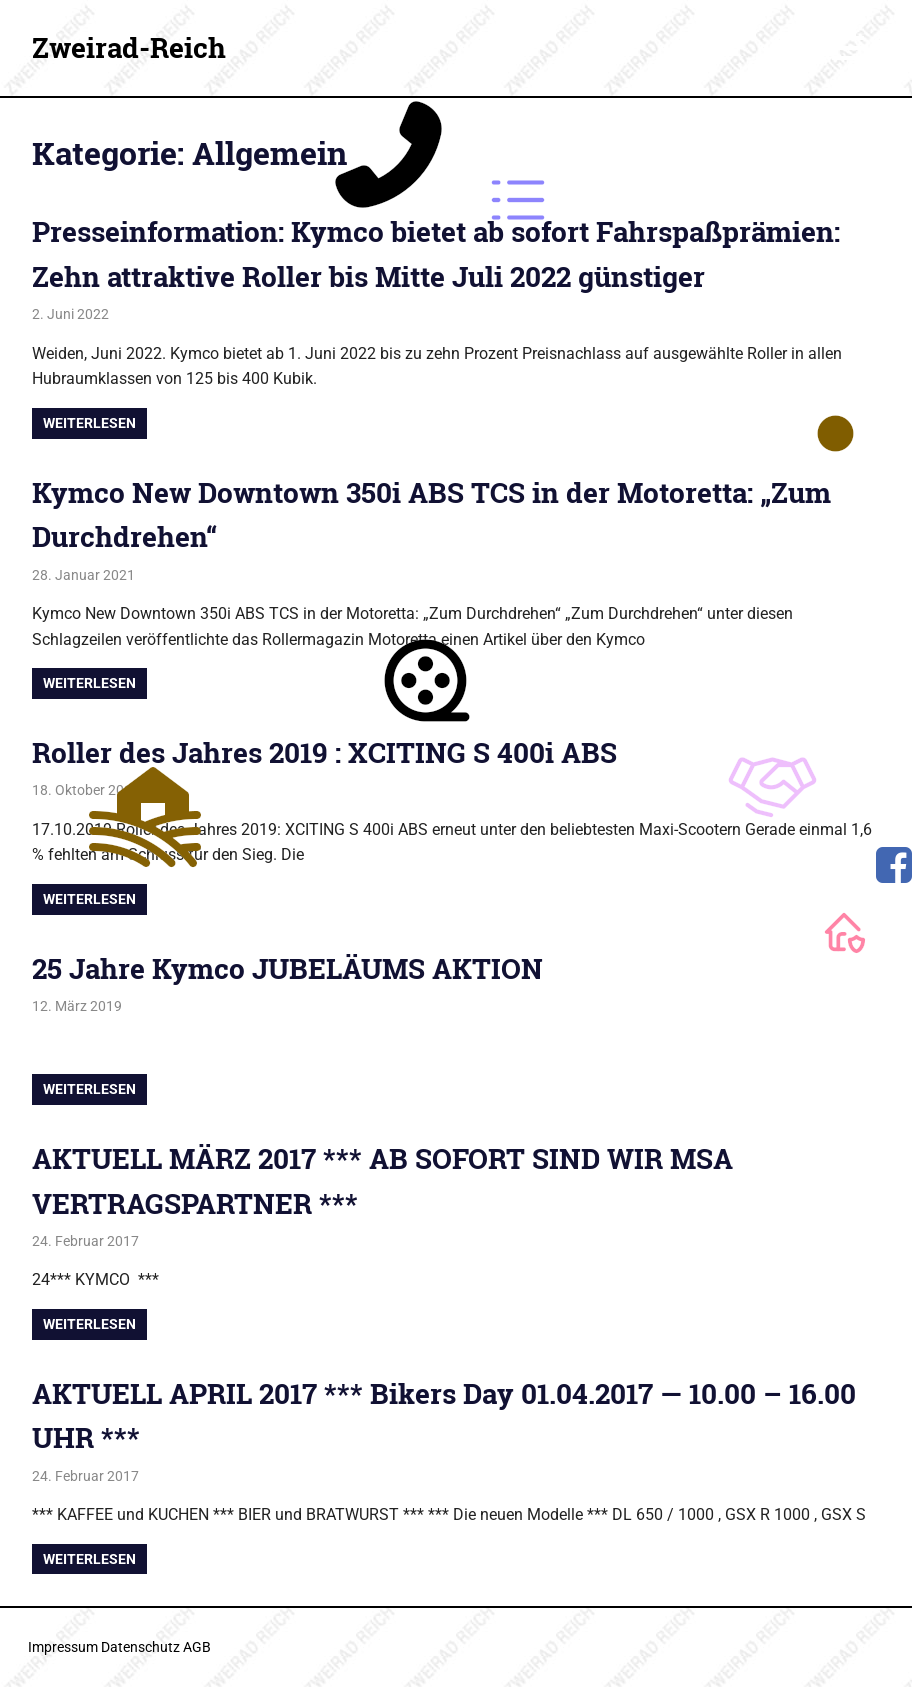 The image size is (912, 1687). Describe the element at coordinates (835, 433) in the screenshot. I see `indicates a selected or active state` at that location.